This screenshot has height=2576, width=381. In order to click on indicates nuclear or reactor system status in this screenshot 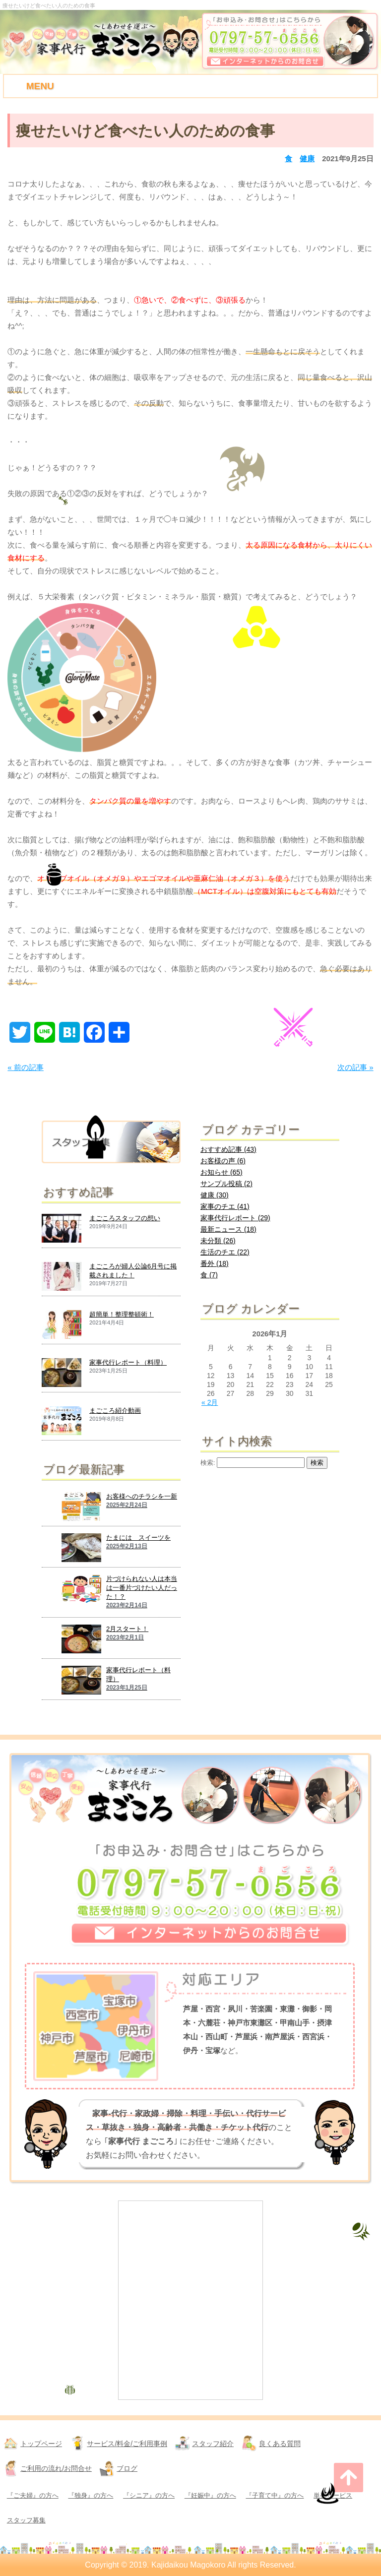, I will do `click(256, 627)`.